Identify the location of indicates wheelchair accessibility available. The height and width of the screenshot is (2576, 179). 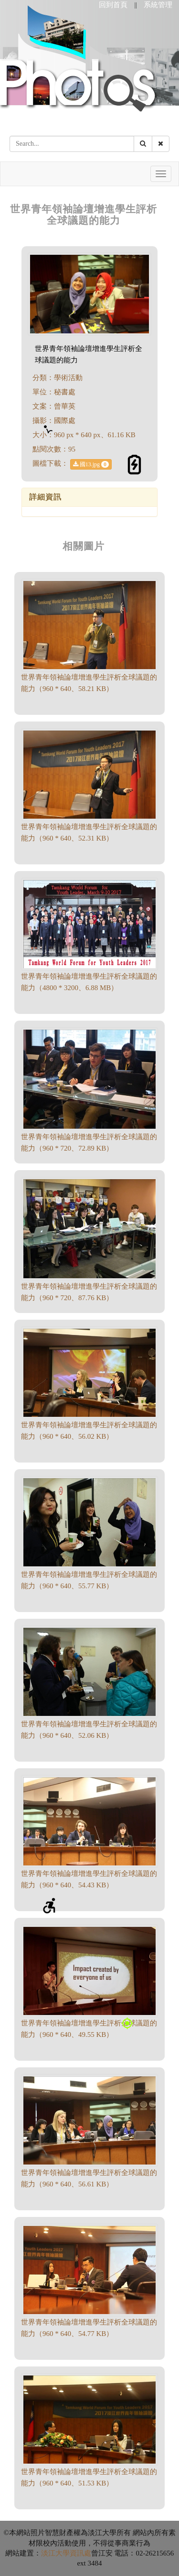
(49, 1905).